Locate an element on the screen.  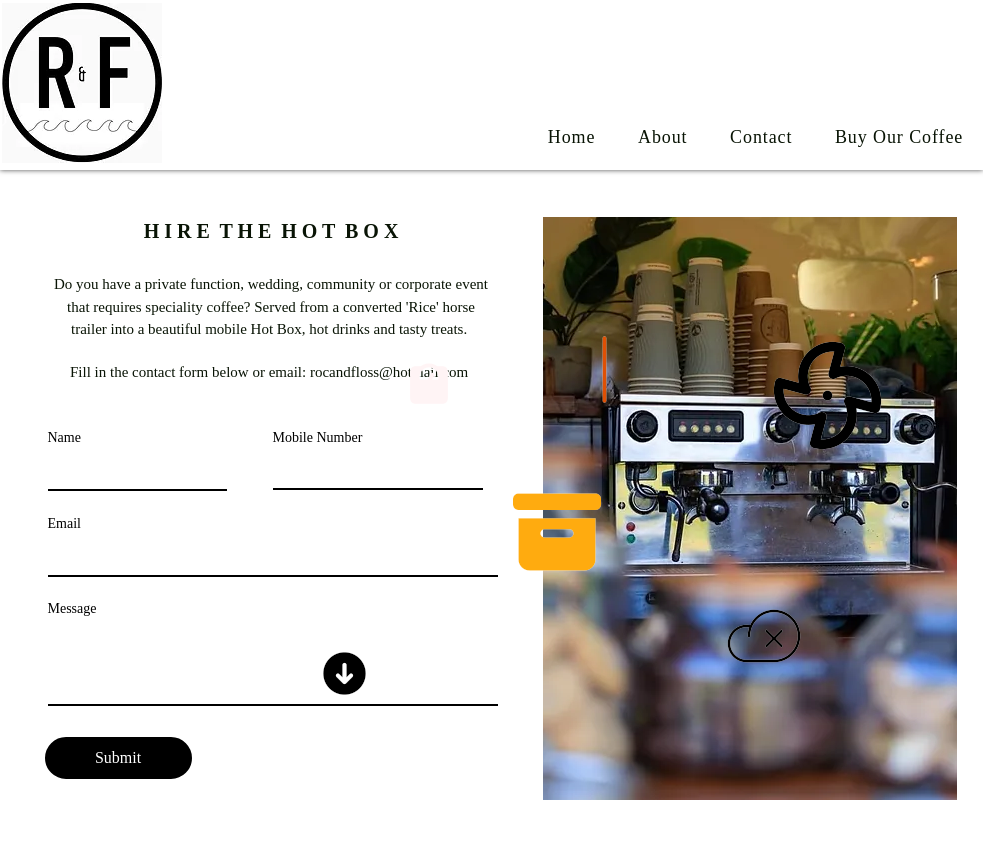
access archived items or files is located at coordinates (557, 532).